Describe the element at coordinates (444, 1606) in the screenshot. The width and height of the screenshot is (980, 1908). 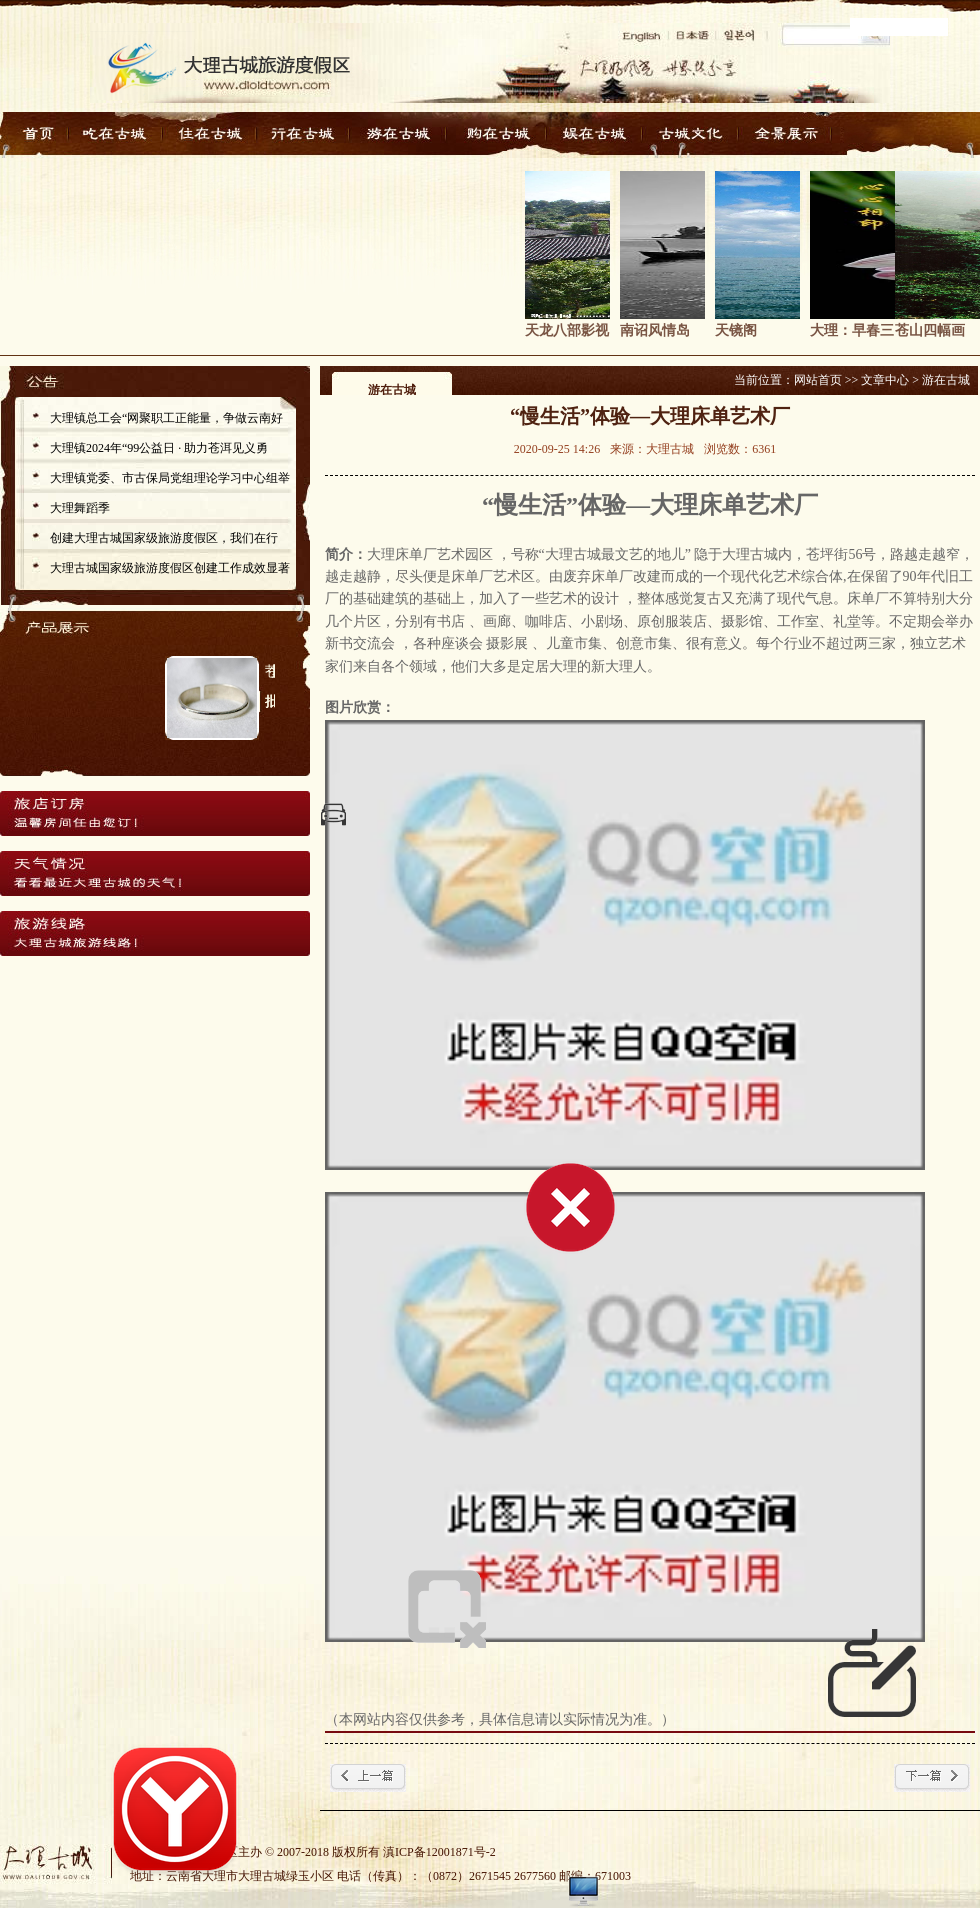
I see `indicates wired network connection is disconnected` at that location.